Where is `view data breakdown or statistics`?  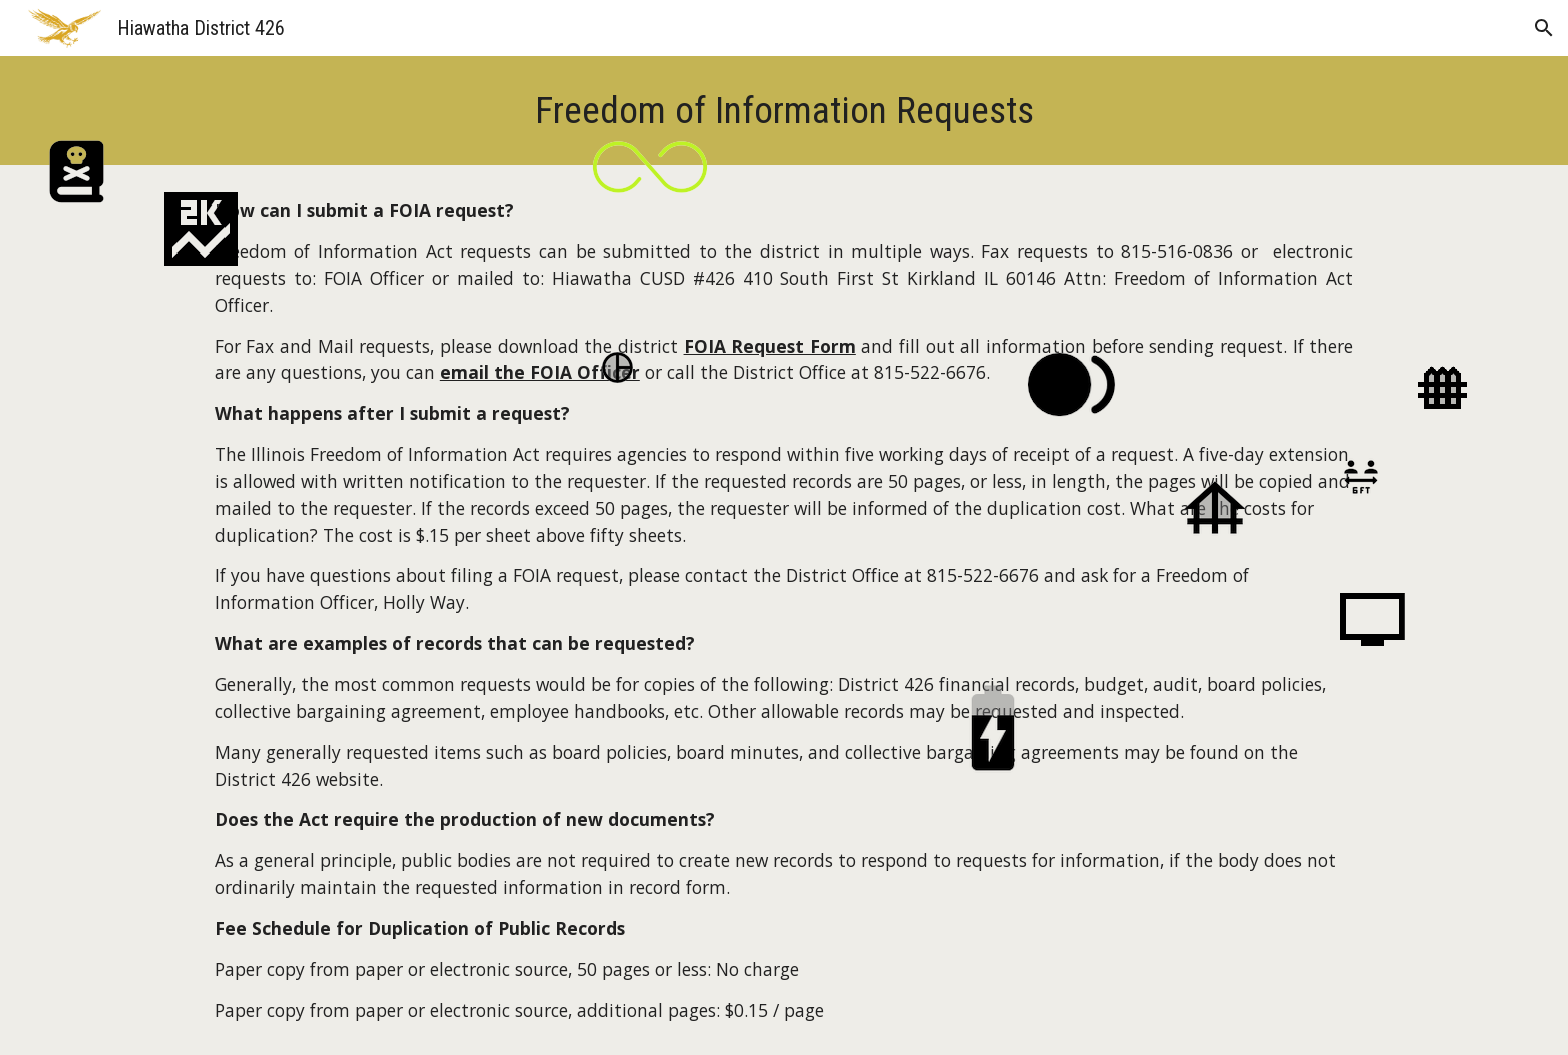 view data breakdown or statistics is located at coordinates (617, 367).